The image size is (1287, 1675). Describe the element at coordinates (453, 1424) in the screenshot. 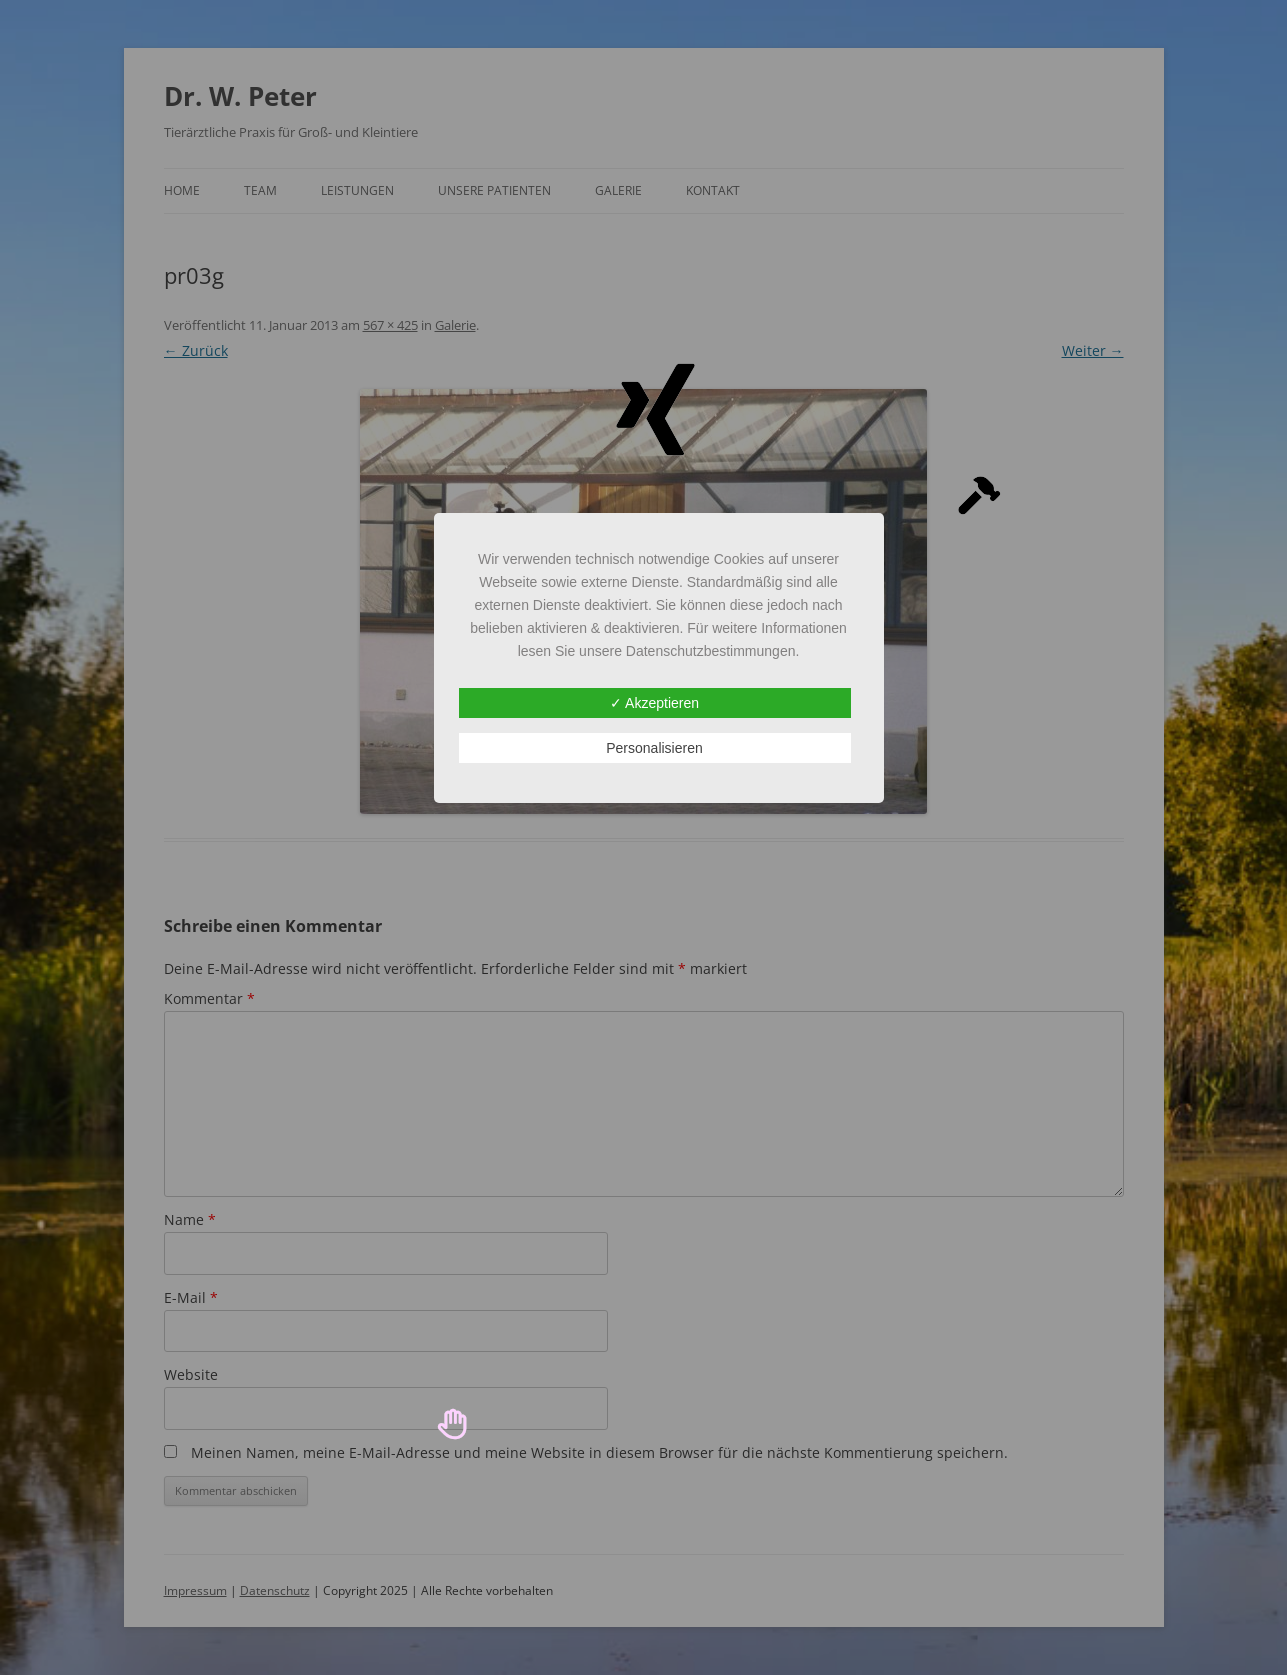

I see `stop or pause current action` at that location.